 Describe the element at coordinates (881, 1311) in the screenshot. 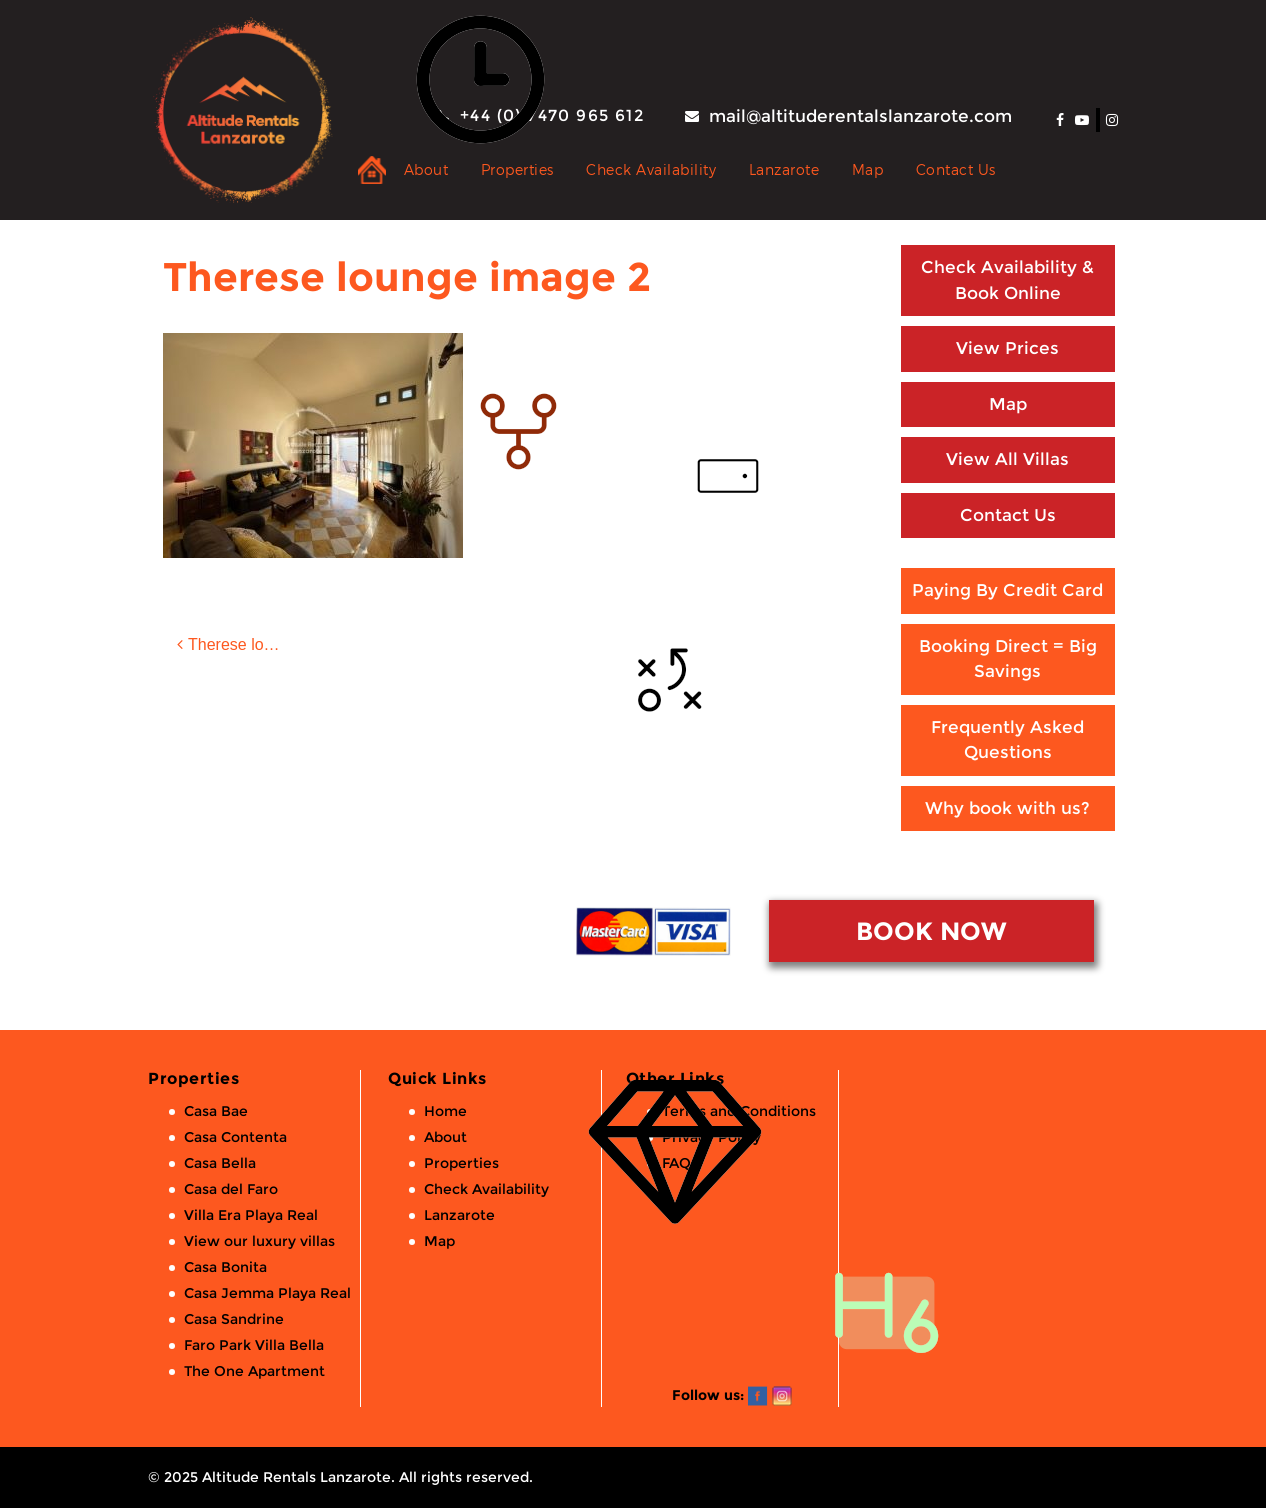

I see `format text as heading level 6` at that location.